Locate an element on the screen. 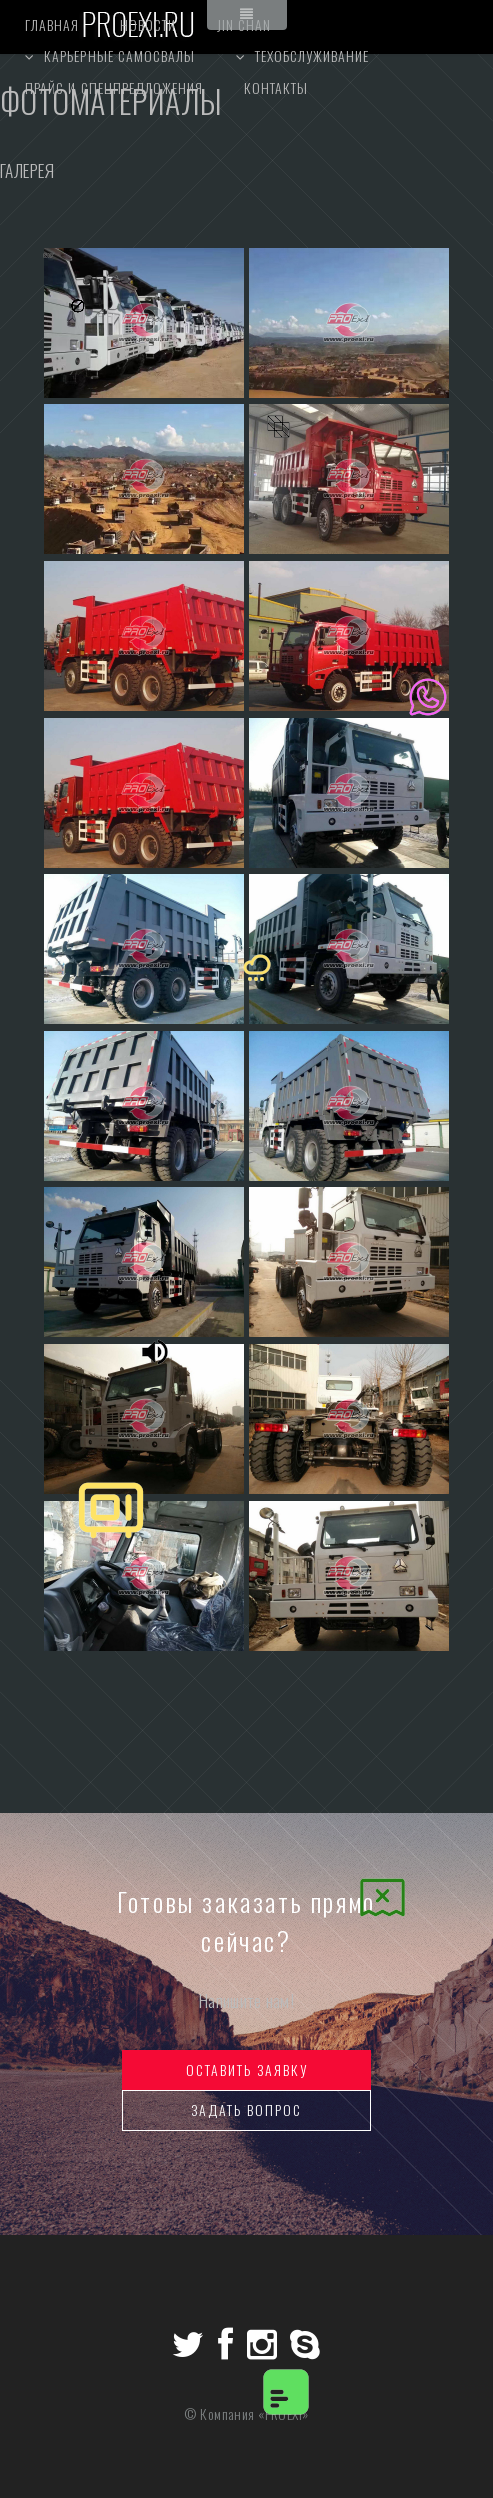  open WhatsApp messaging app is located at coordinates (428, 697).